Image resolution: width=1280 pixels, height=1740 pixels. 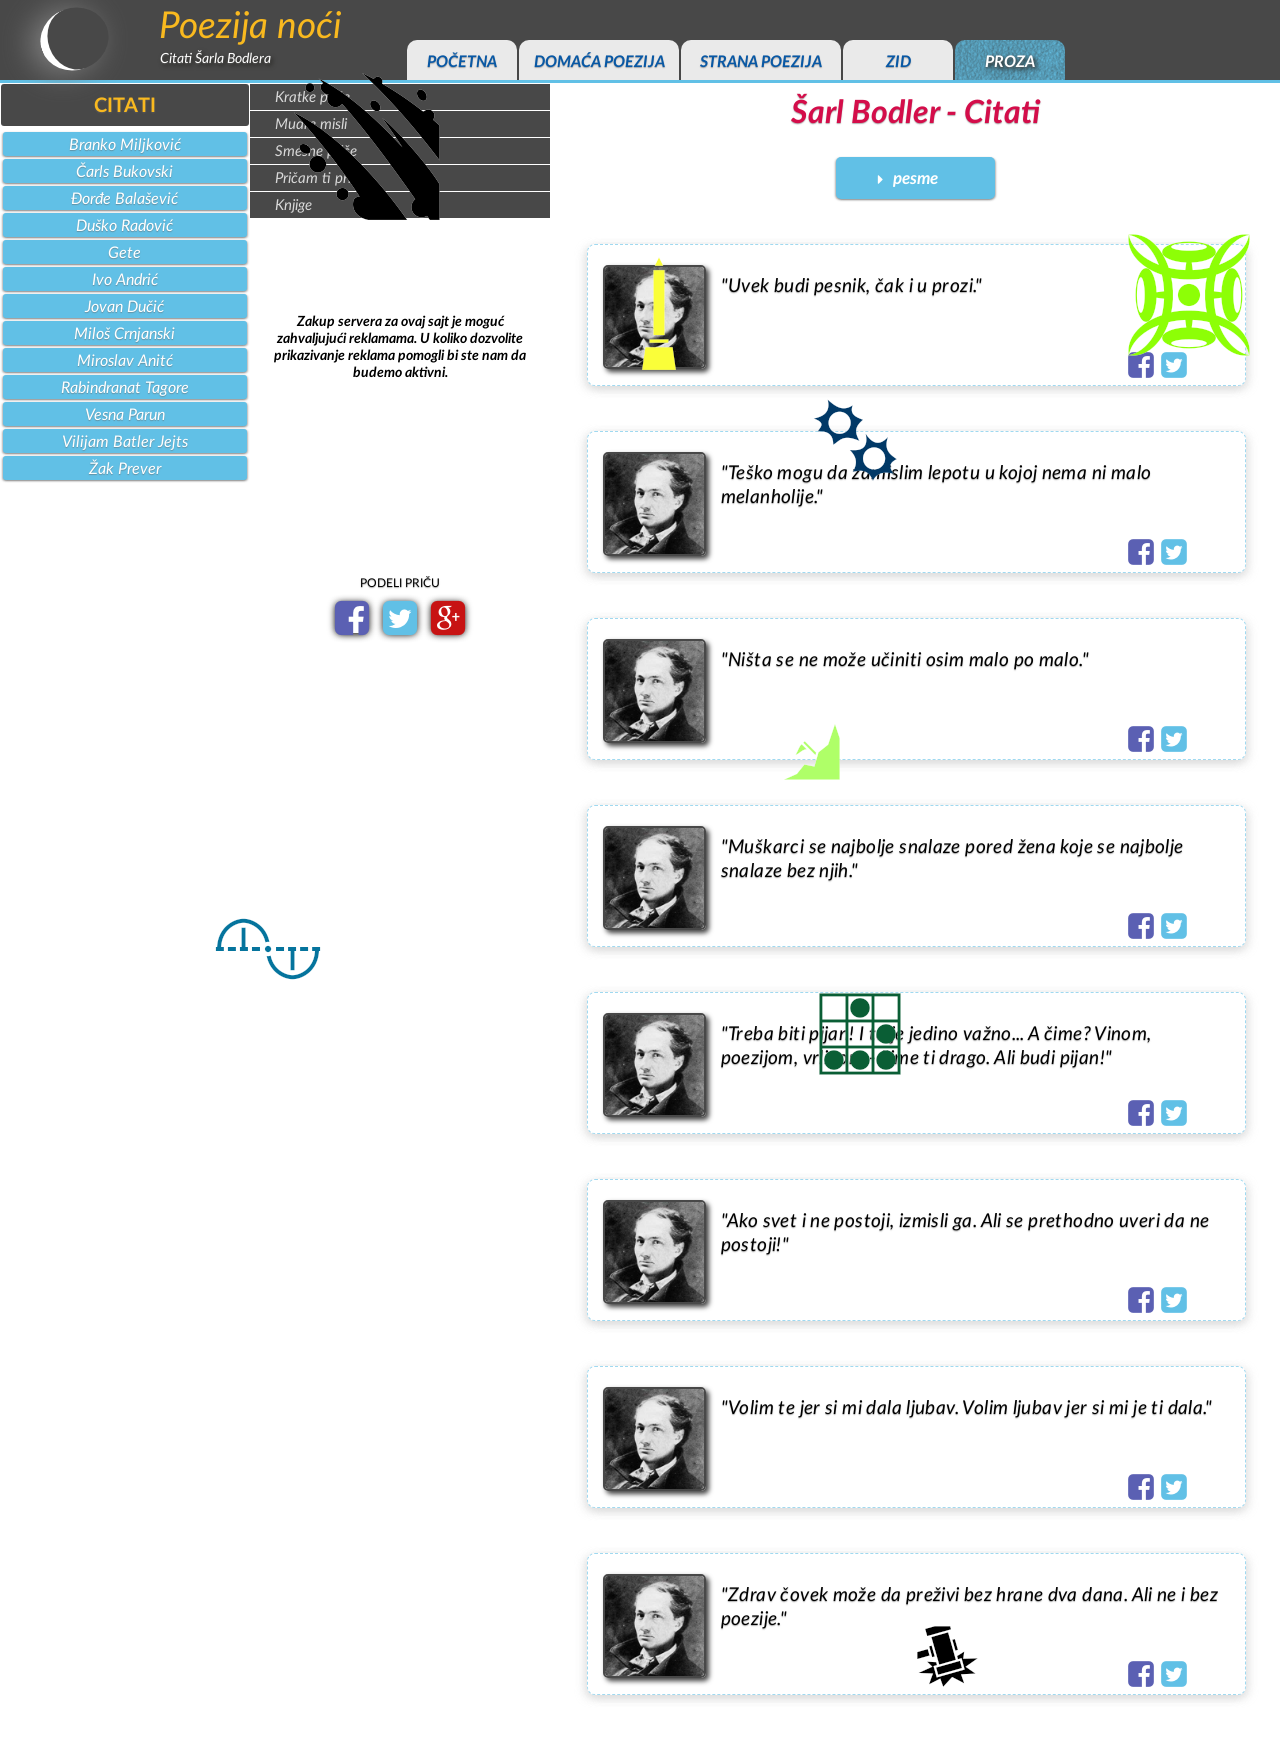 What do you see at coordinates (365, 145) in the screenshot?
I see `indicates a violent attack or slash action` at bounding box center [365, 145].